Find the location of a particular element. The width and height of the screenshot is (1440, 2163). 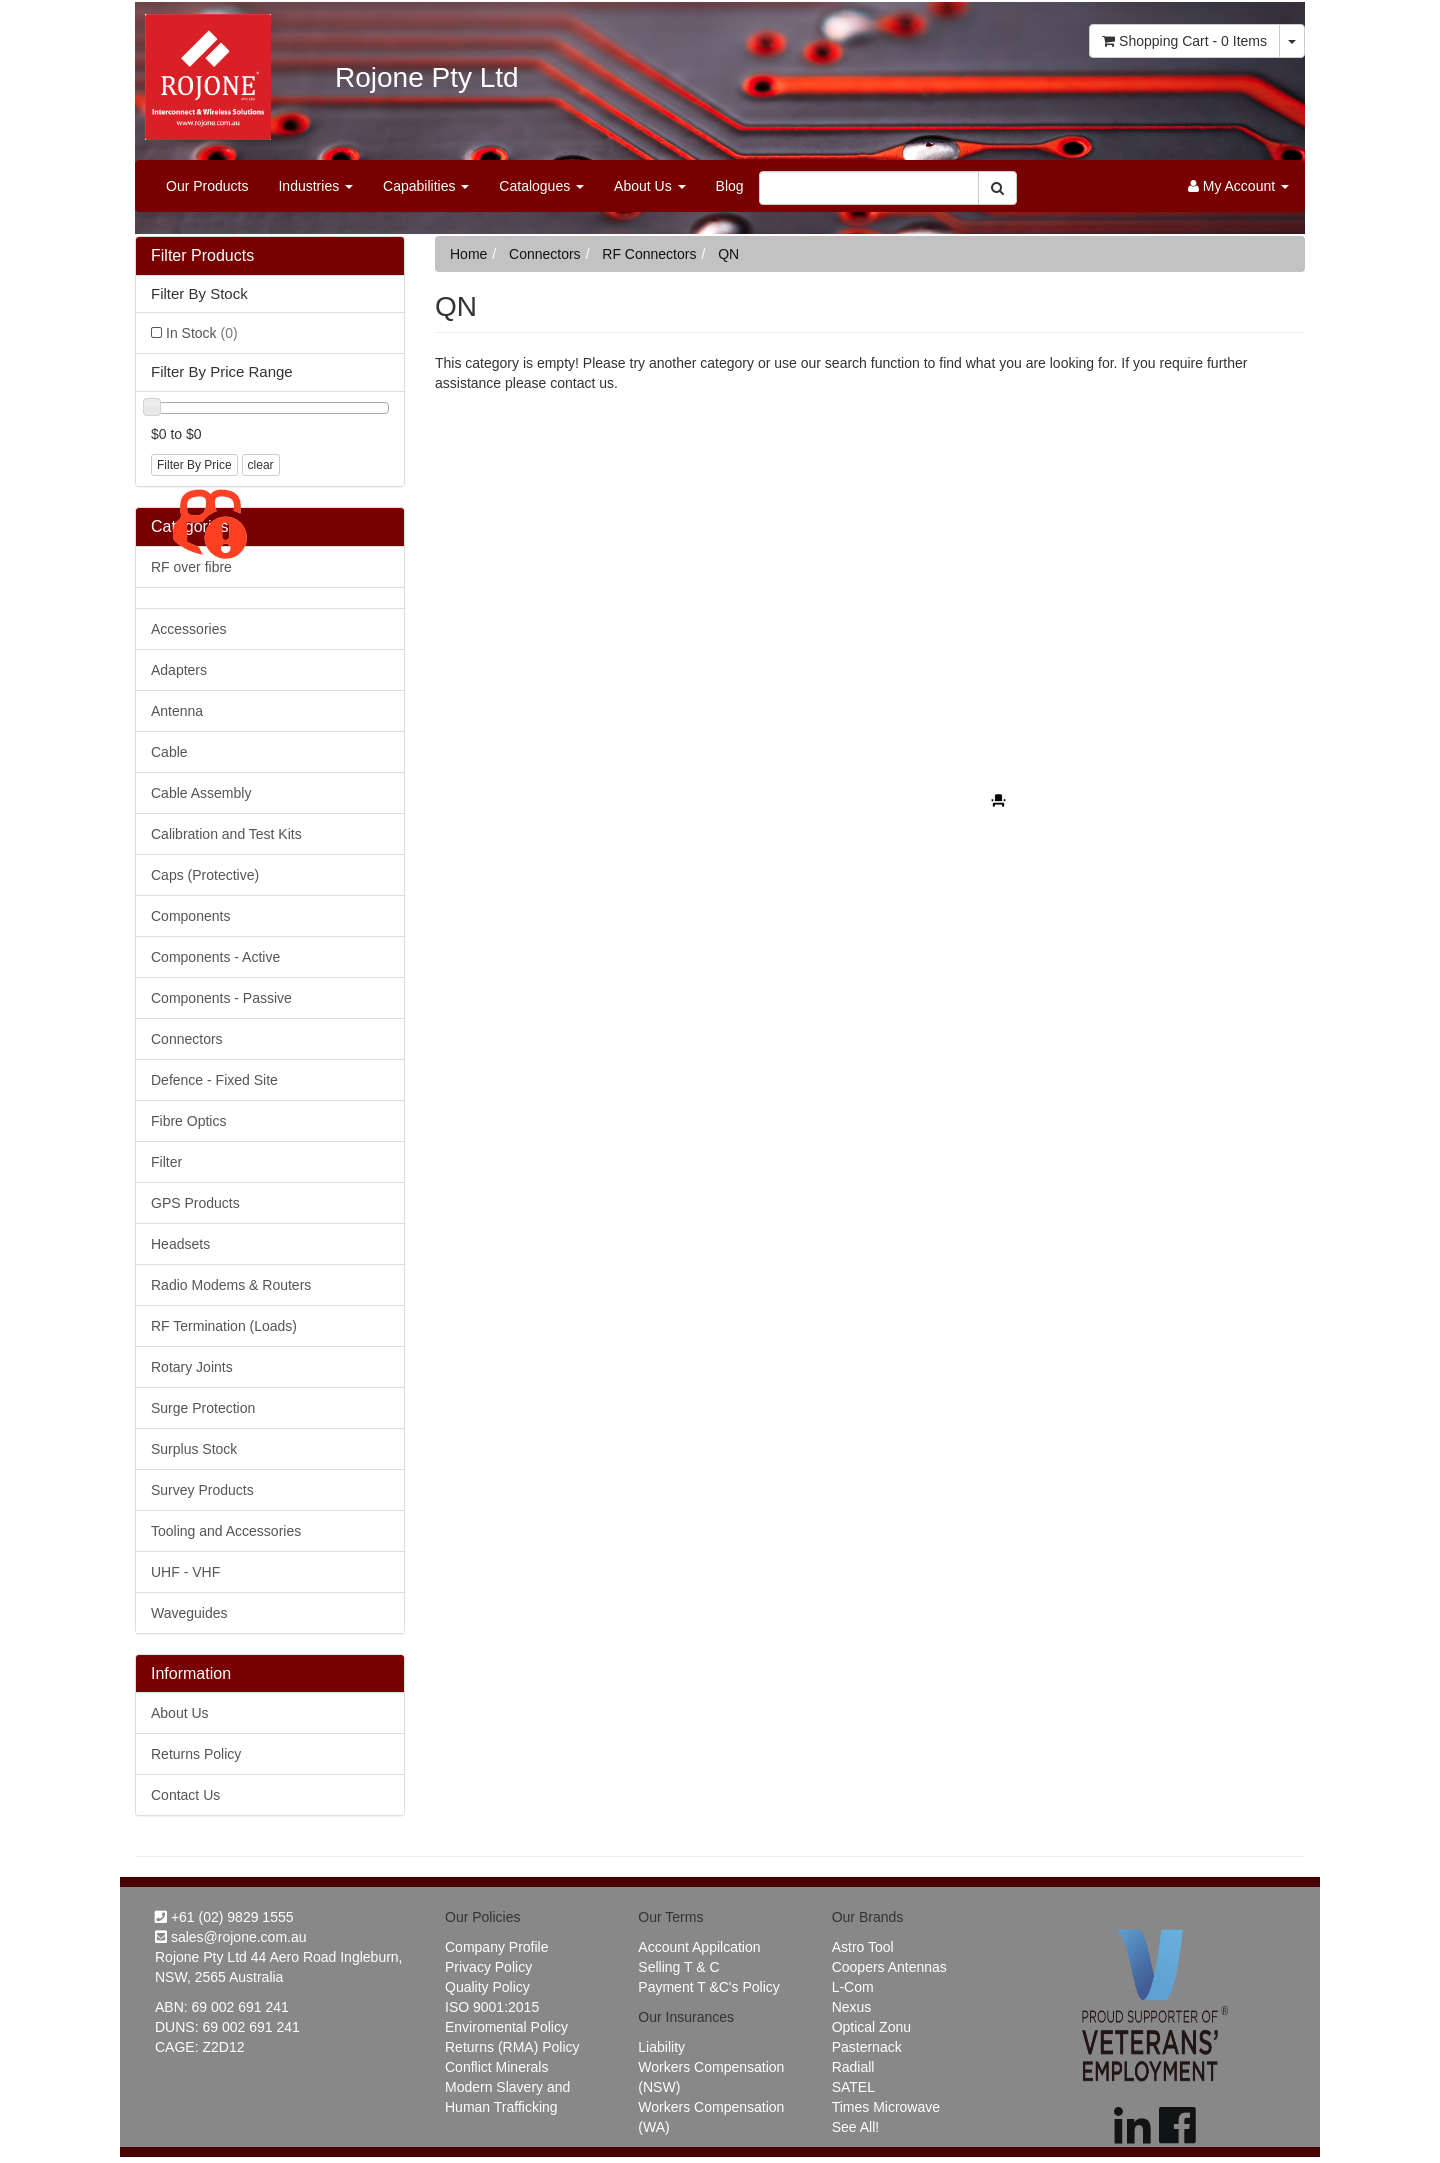

indicates a warning or issue with GitHub Copilot is located at coordinates (210, 522).